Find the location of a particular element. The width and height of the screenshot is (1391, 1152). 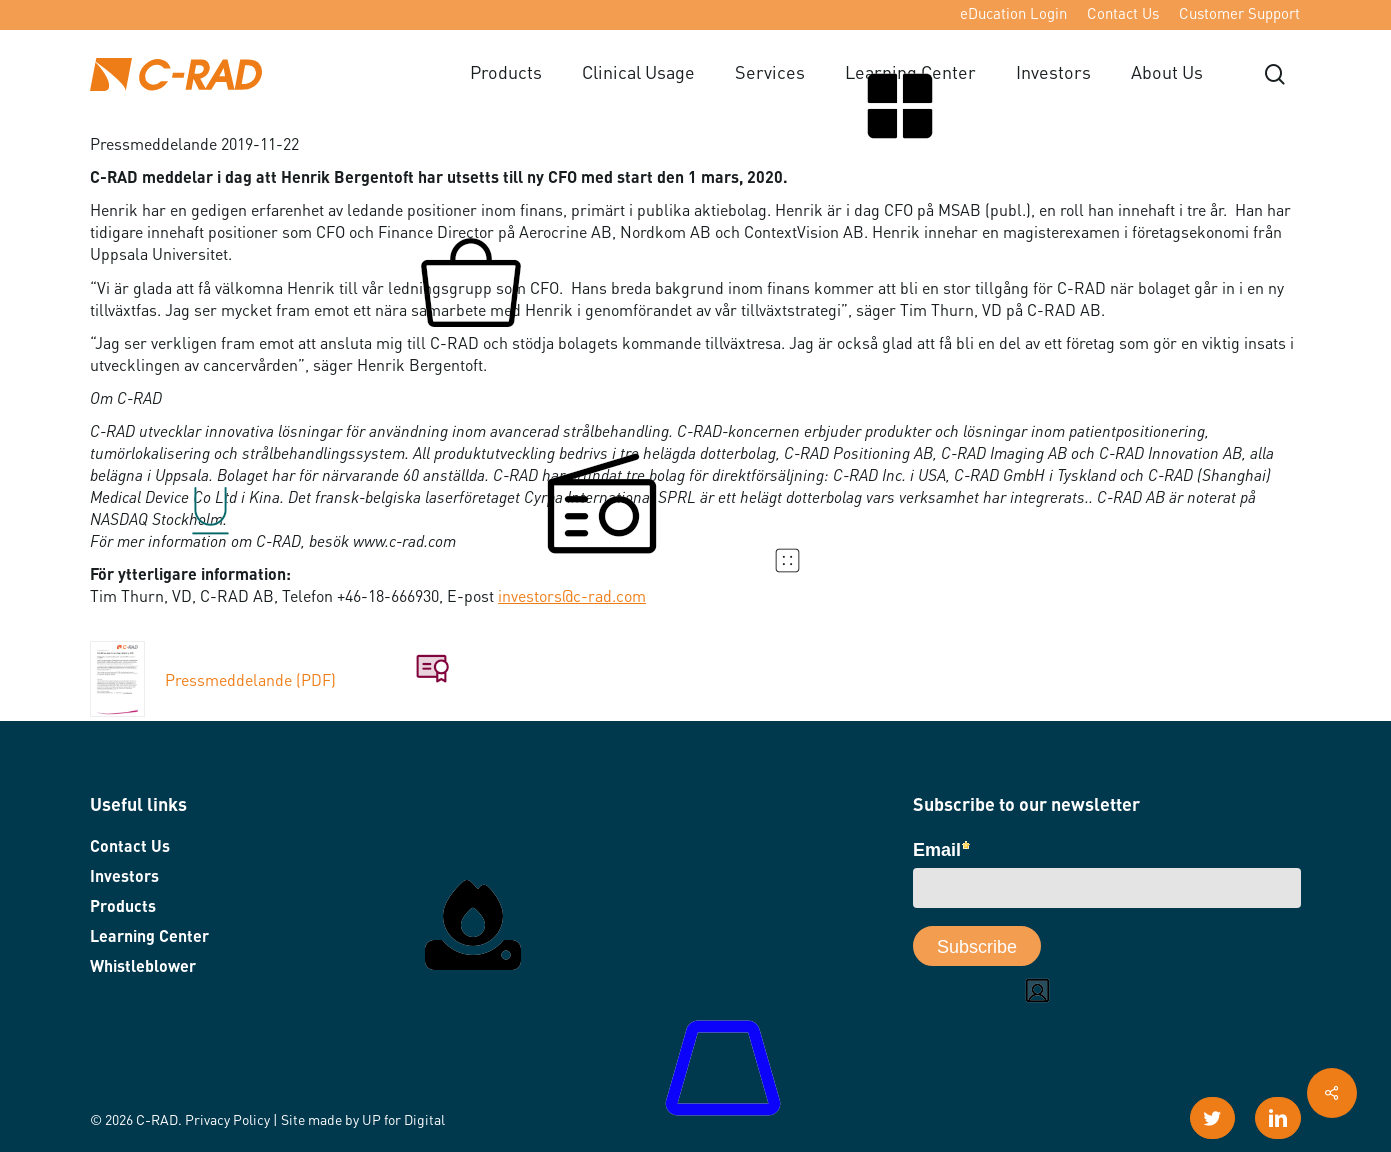

view your profile is located at coordinates (1037, 990).